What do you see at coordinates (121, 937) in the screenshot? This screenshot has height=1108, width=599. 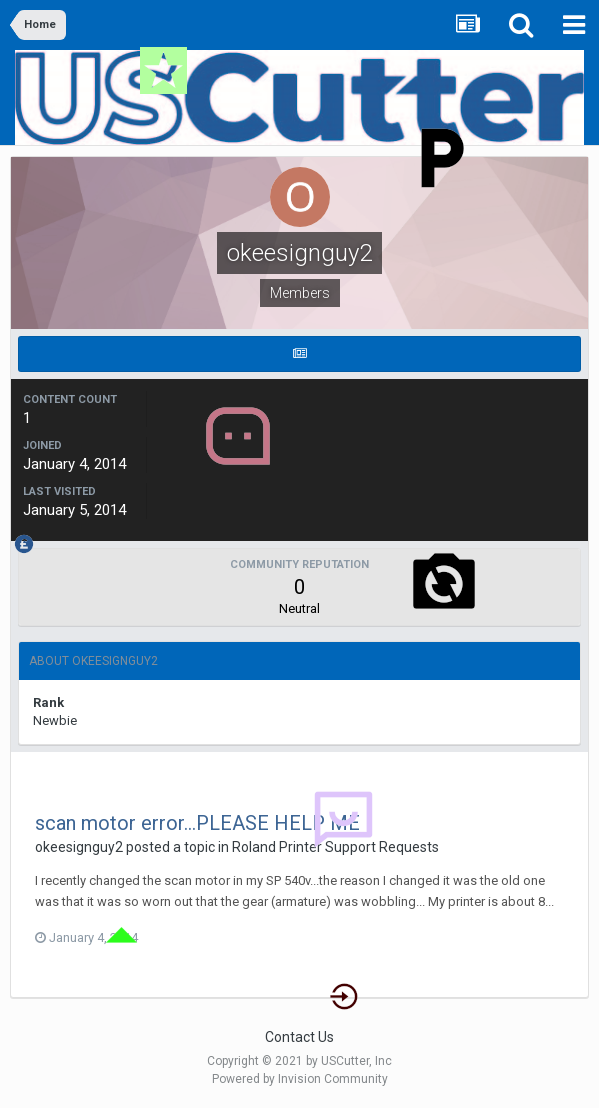 I see `collapse an expanded section or menu` at bounding box center [121, 937].